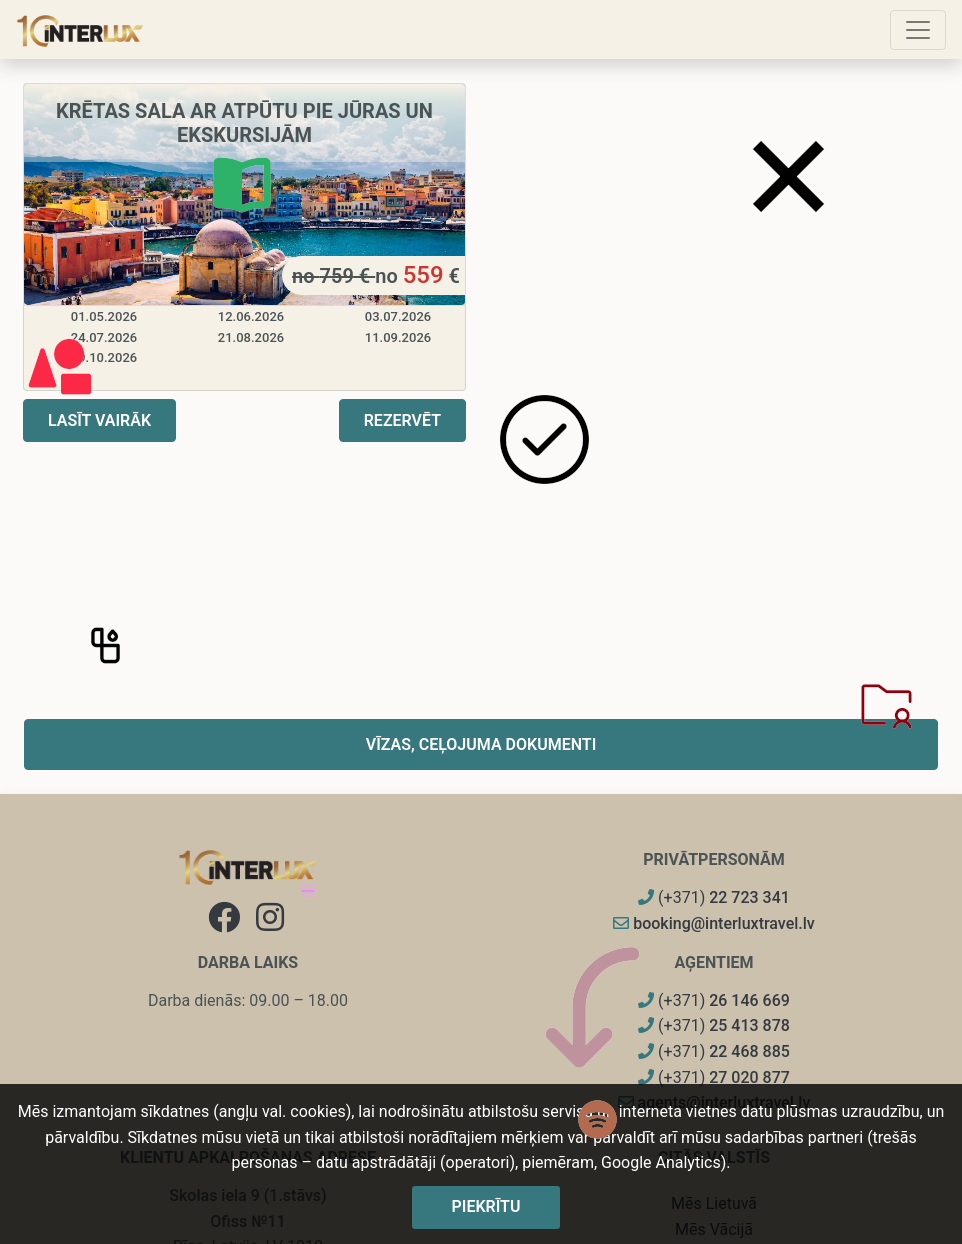 Image resolution: width=962 pixels, height=1244 pixels. I want to click on close the current window or dialog, so click(788, 176).